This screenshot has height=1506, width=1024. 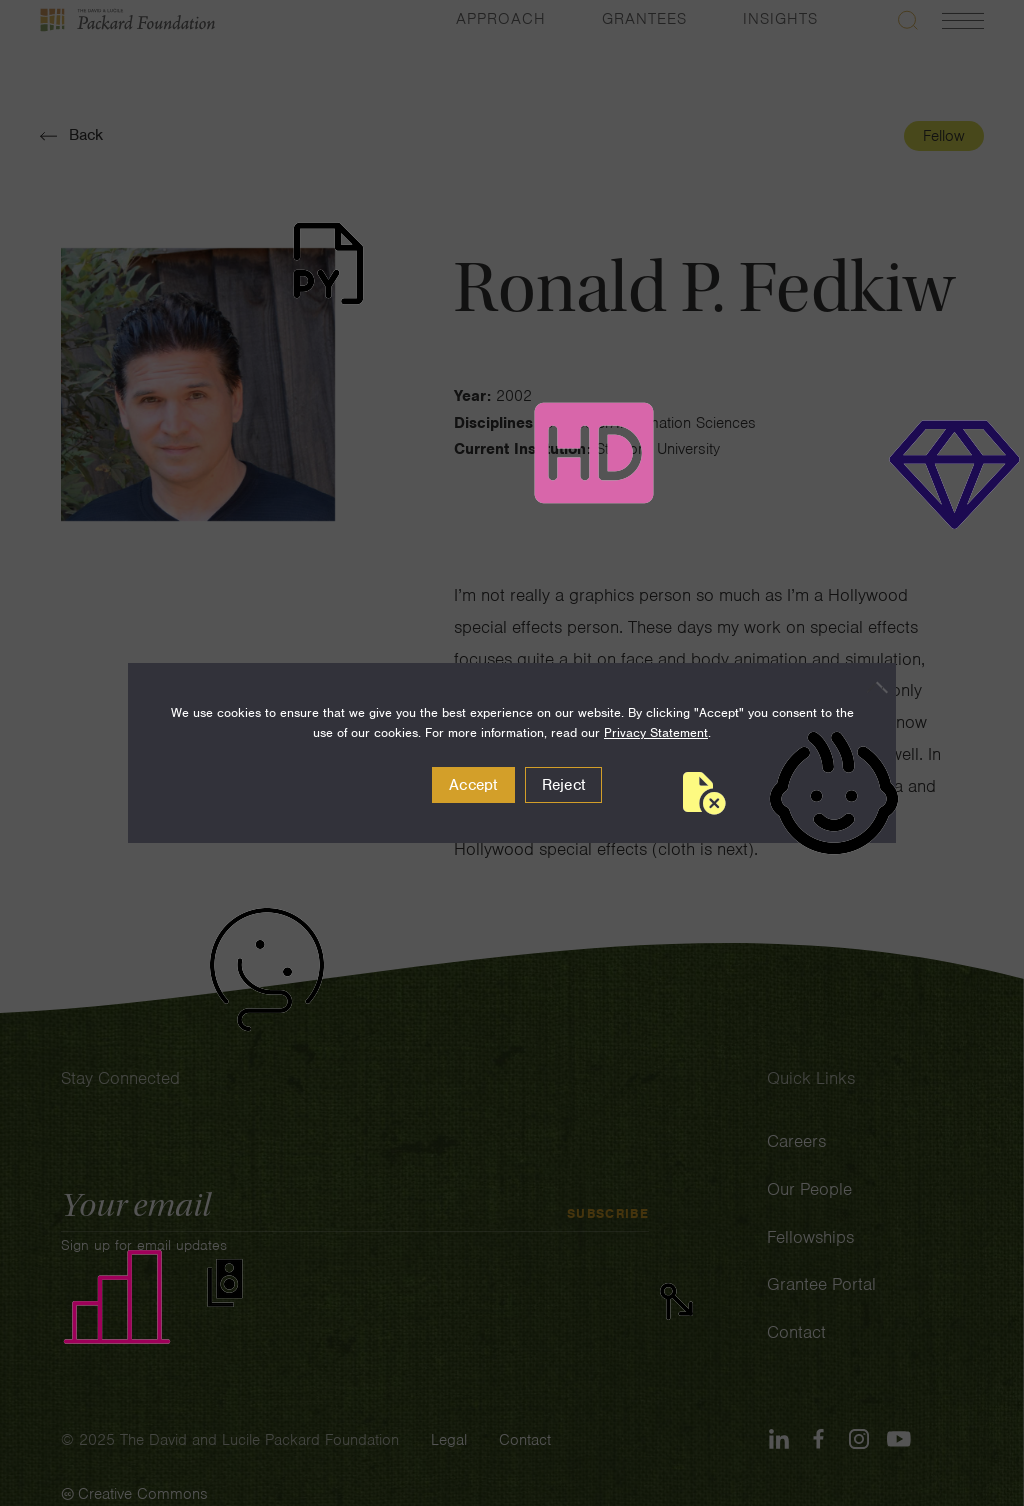 What do you see at coordinates (676, 1301) in the screenshot?
I see `take the first right exit at the roundabout` at bounding box center [676, 1301].